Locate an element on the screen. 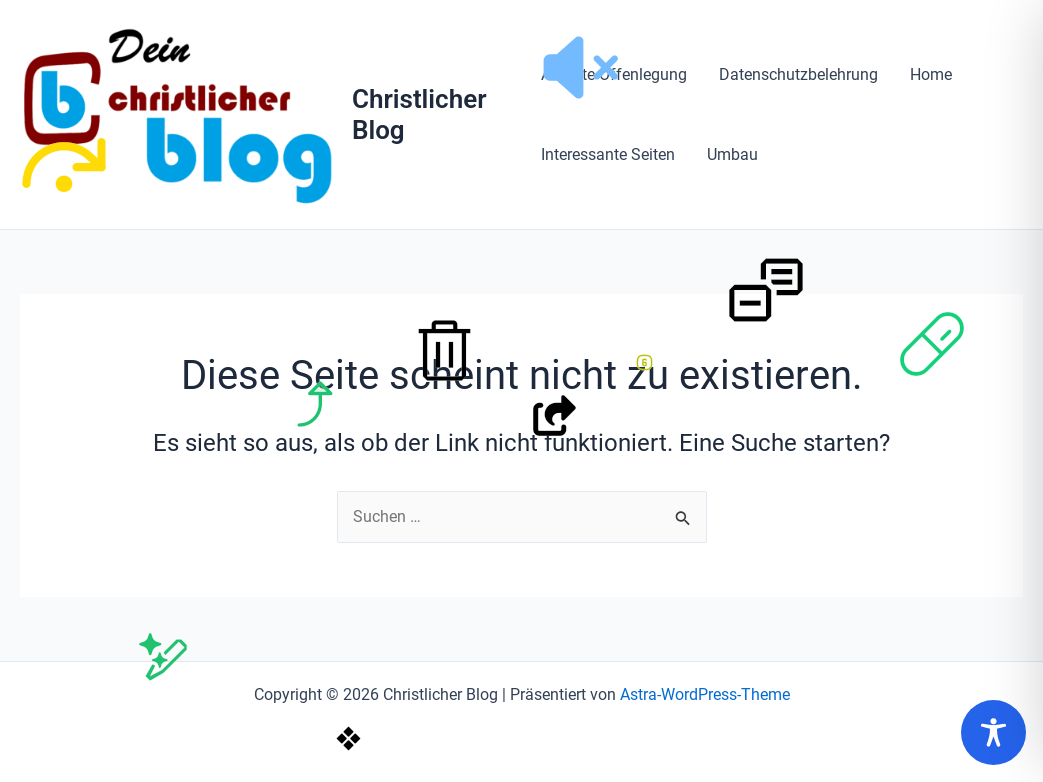  access medication or health information is located at coordinates (932, 344).